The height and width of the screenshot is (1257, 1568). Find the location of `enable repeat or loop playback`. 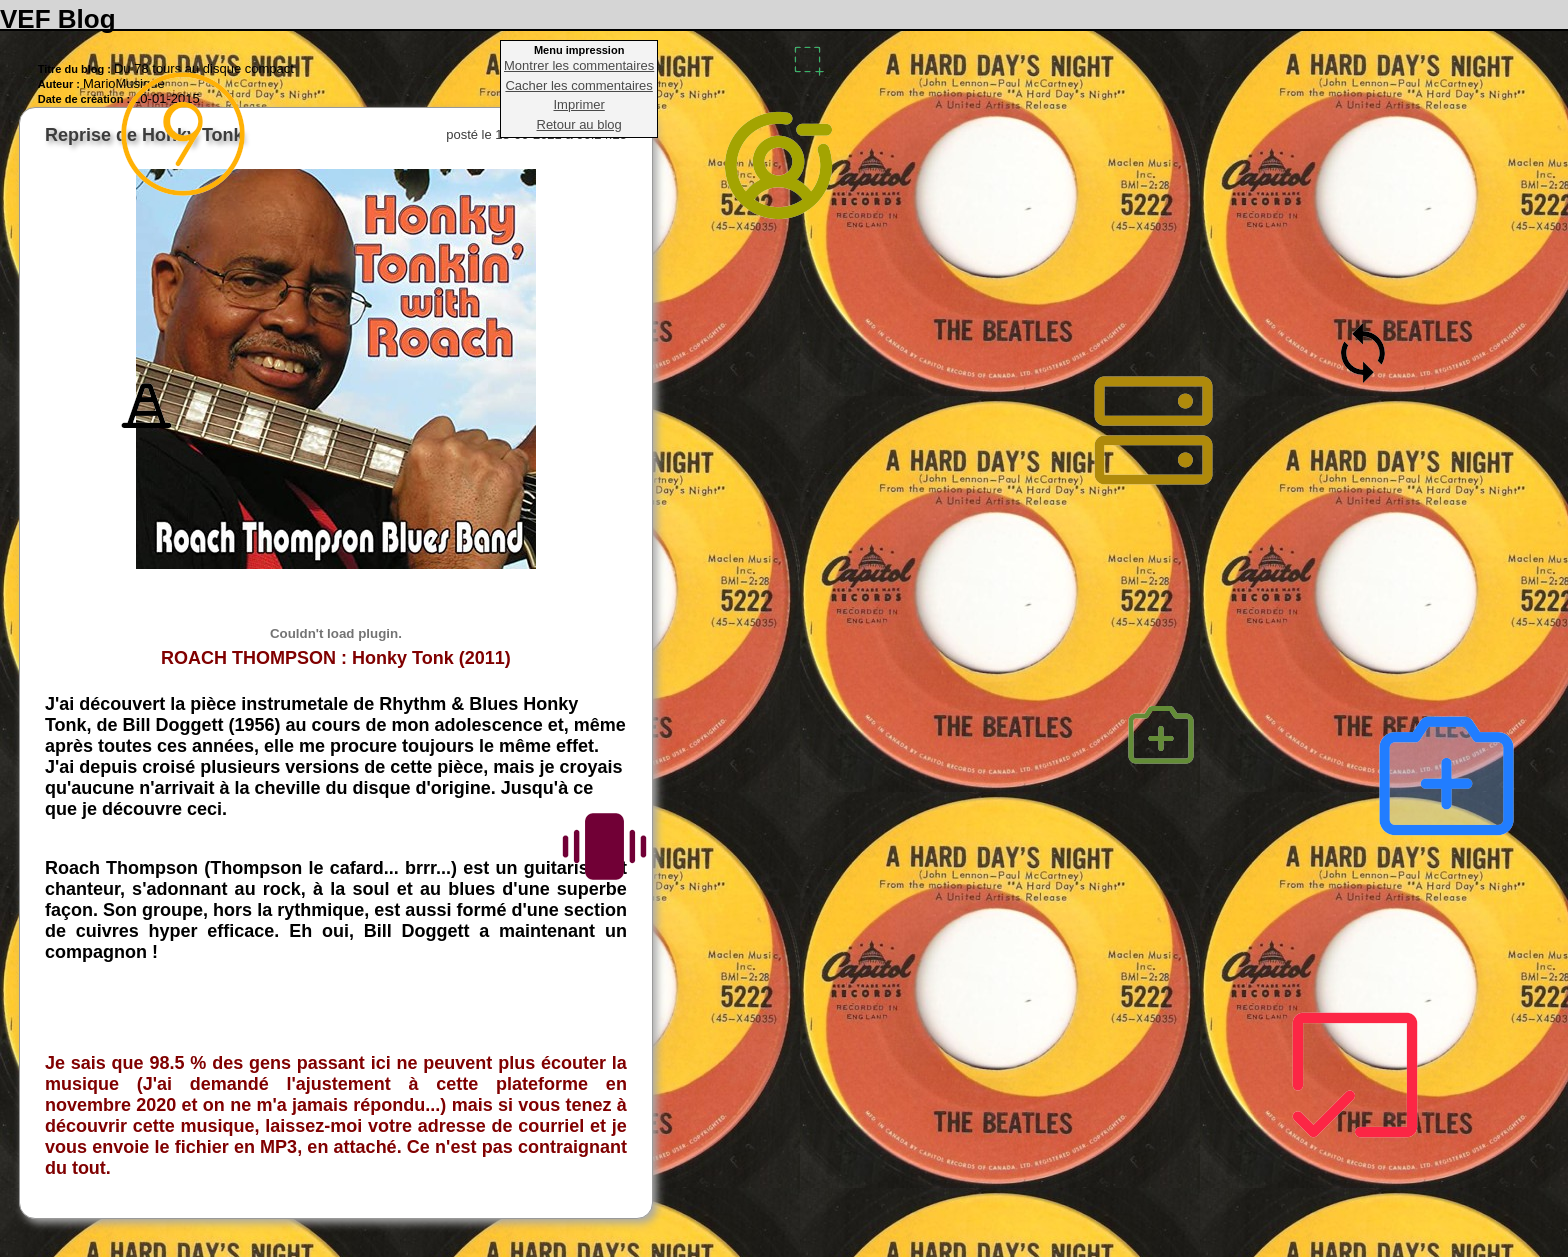

enable repeat or loop playback is located at coordinates (1363, 353).